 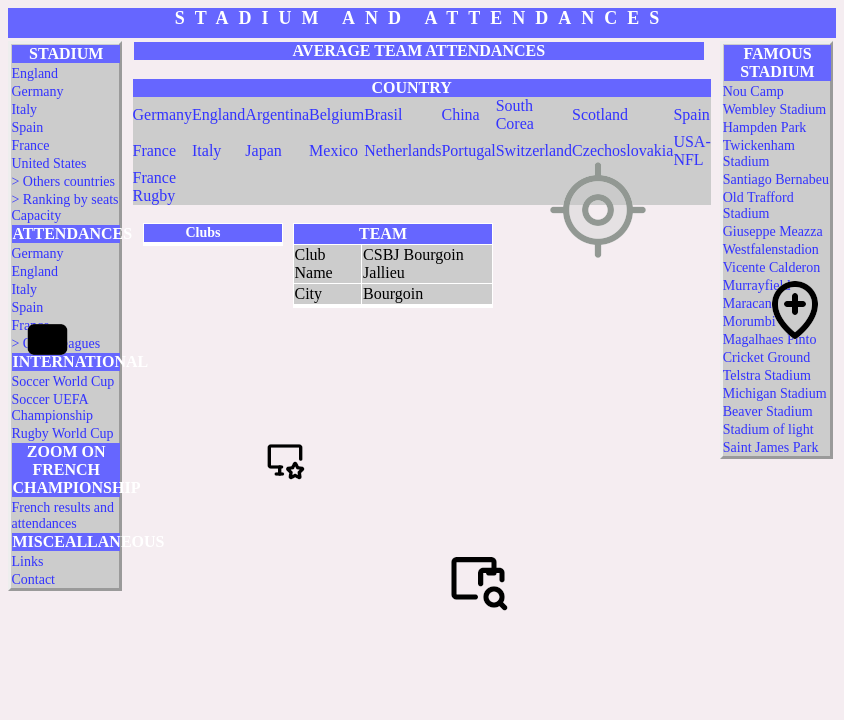 What do you see at coordinates (598, 210) in the screenshot?
I see `get current location` at bounding box center [598, 210].